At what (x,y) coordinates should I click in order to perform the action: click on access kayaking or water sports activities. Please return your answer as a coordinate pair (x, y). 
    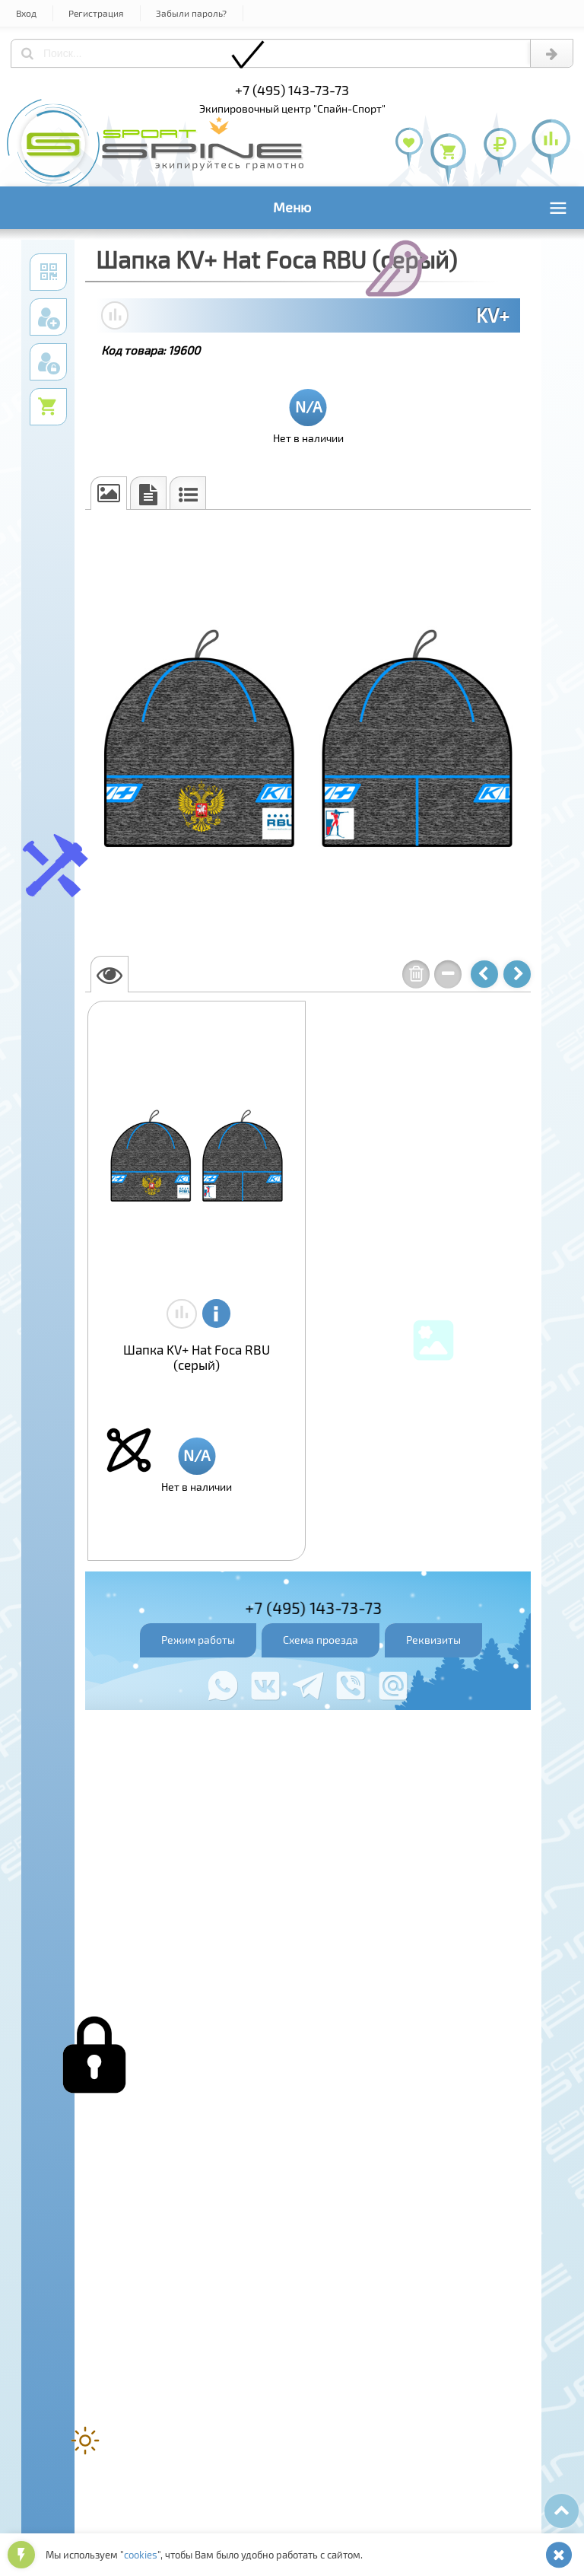
    Looking at the image, I should click on (129, 1450).